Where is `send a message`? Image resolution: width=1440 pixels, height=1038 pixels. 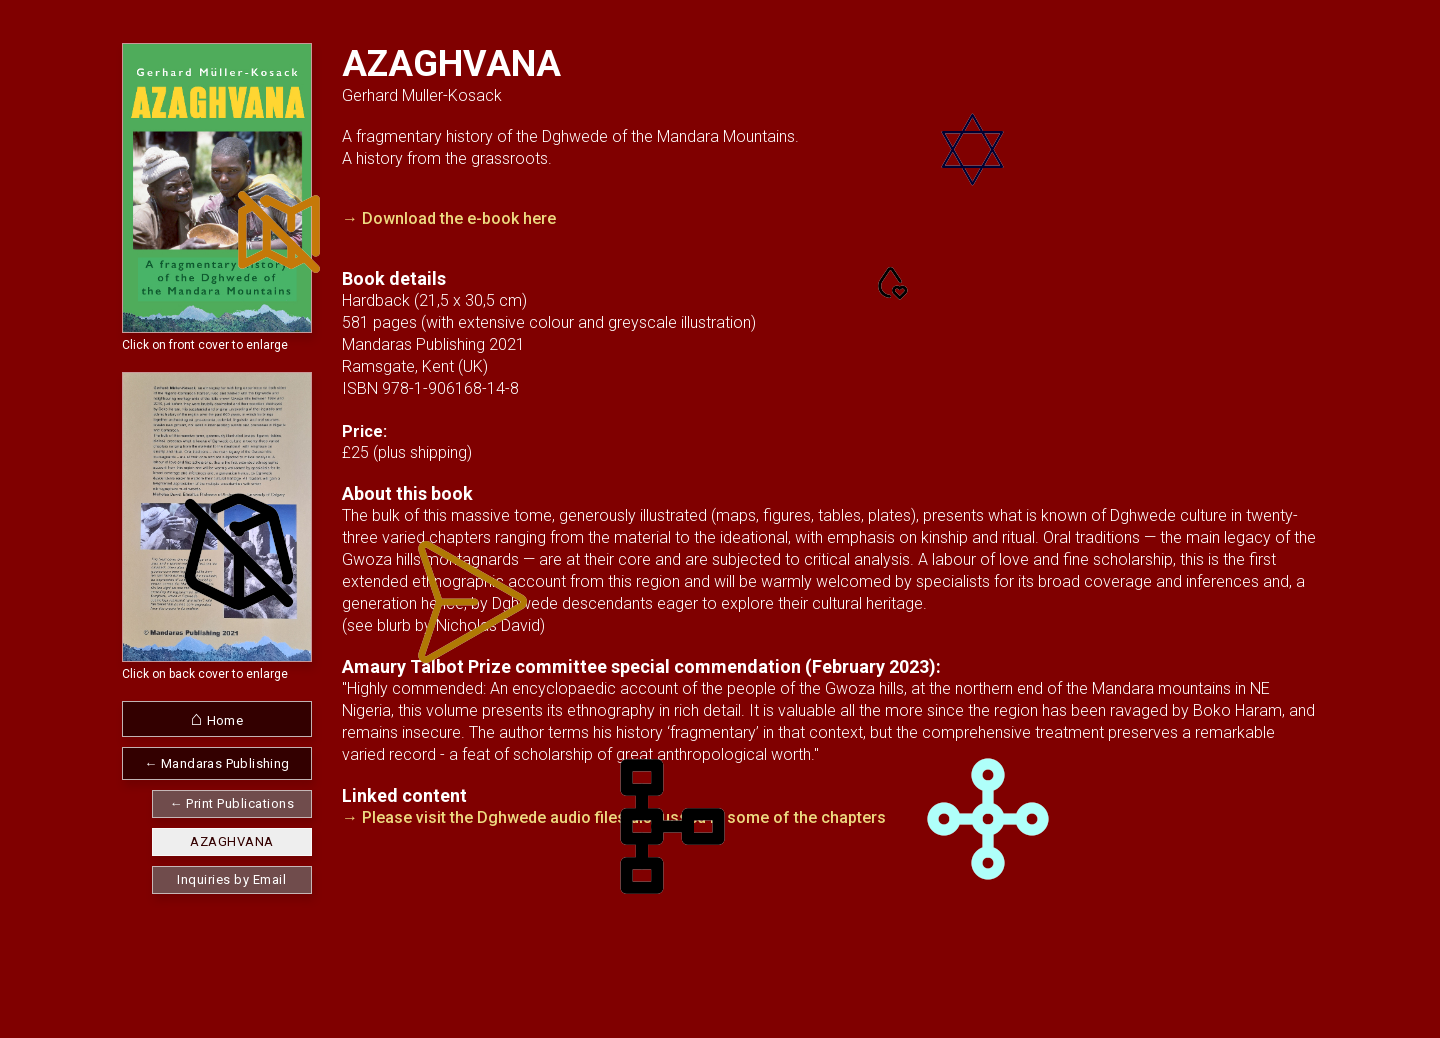
send a message is located at coordinates (466, 602).